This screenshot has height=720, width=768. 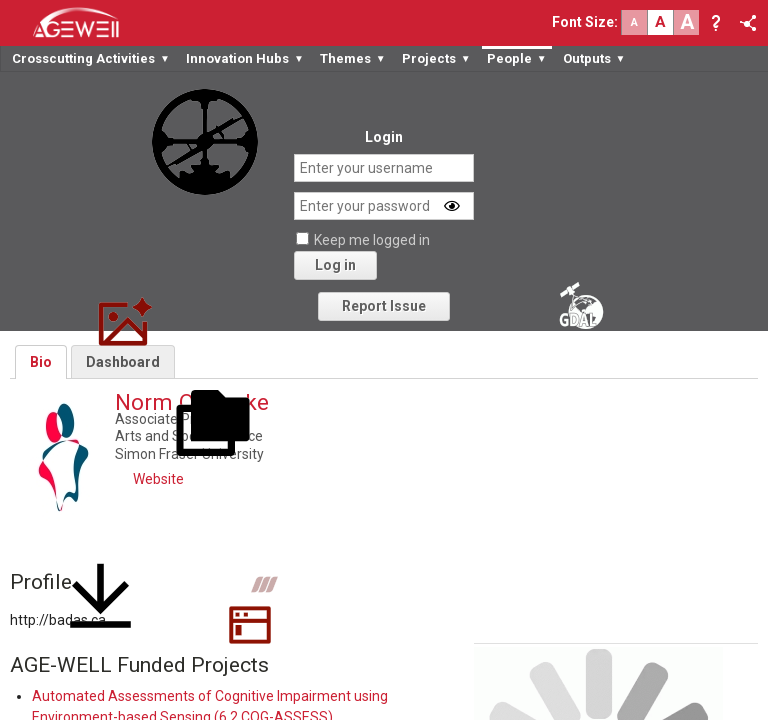 What do you see at coordinates (123, 324) in the screenshot?
I see `generate or enhance an image using AI` at bounding box center [123, 324].